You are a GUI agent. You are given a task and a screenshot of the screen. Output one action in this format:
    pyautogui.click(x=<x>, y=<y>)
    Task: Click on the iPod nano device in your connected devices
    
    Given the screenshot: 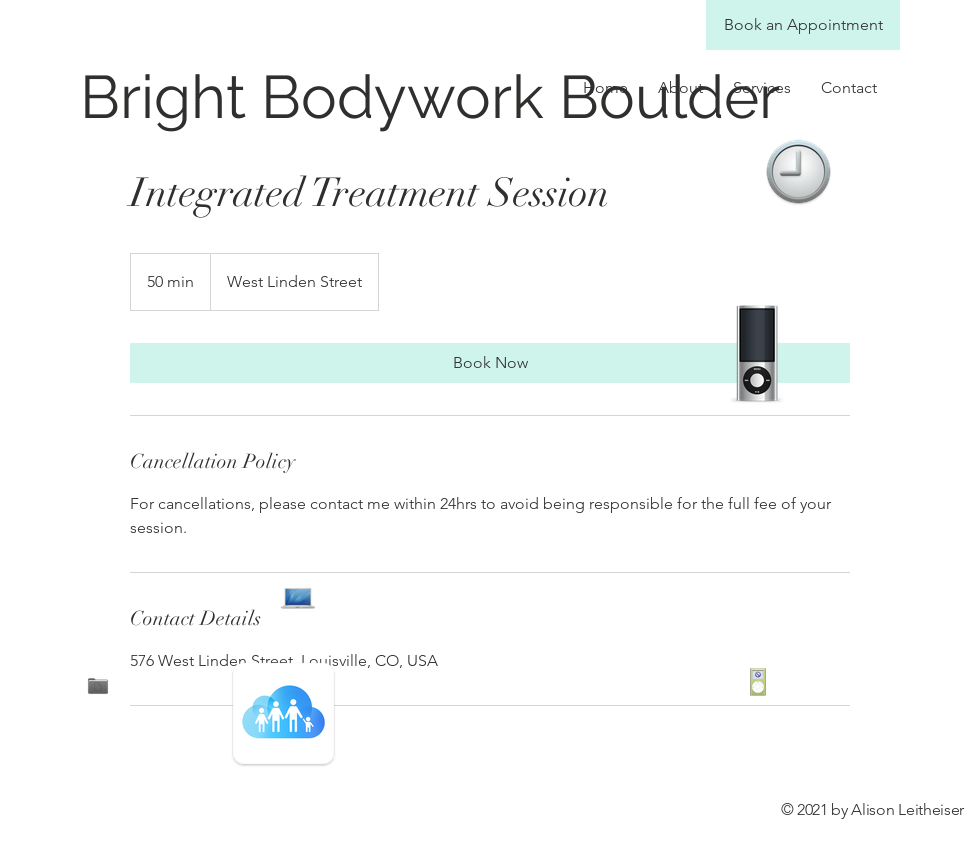 What is the action you would take?
    pyautogui.click(x=756, y=354)
    